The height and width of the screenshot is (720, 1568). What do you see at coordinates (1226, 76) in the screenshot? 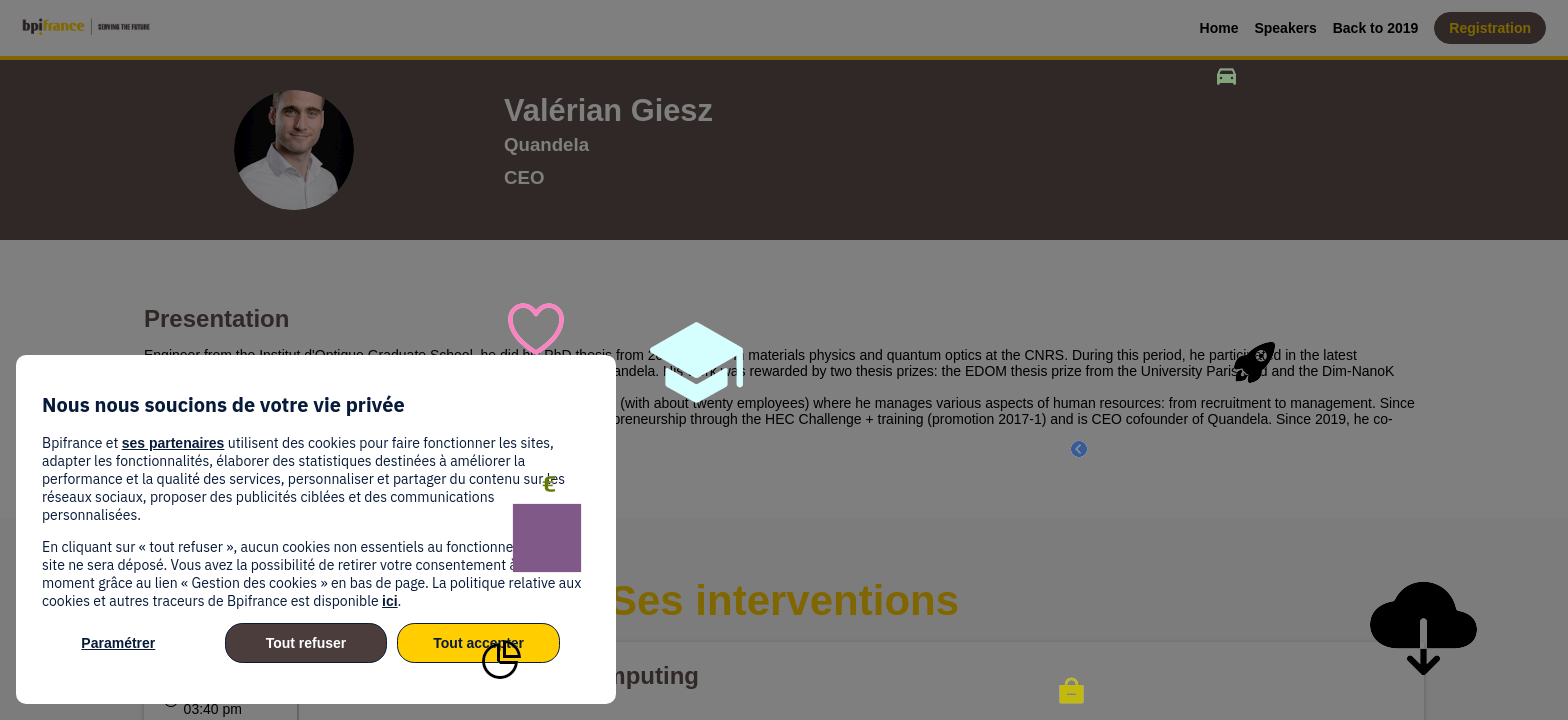
I see `access vehicle or driving settings` at bounding box center [1226, 76].